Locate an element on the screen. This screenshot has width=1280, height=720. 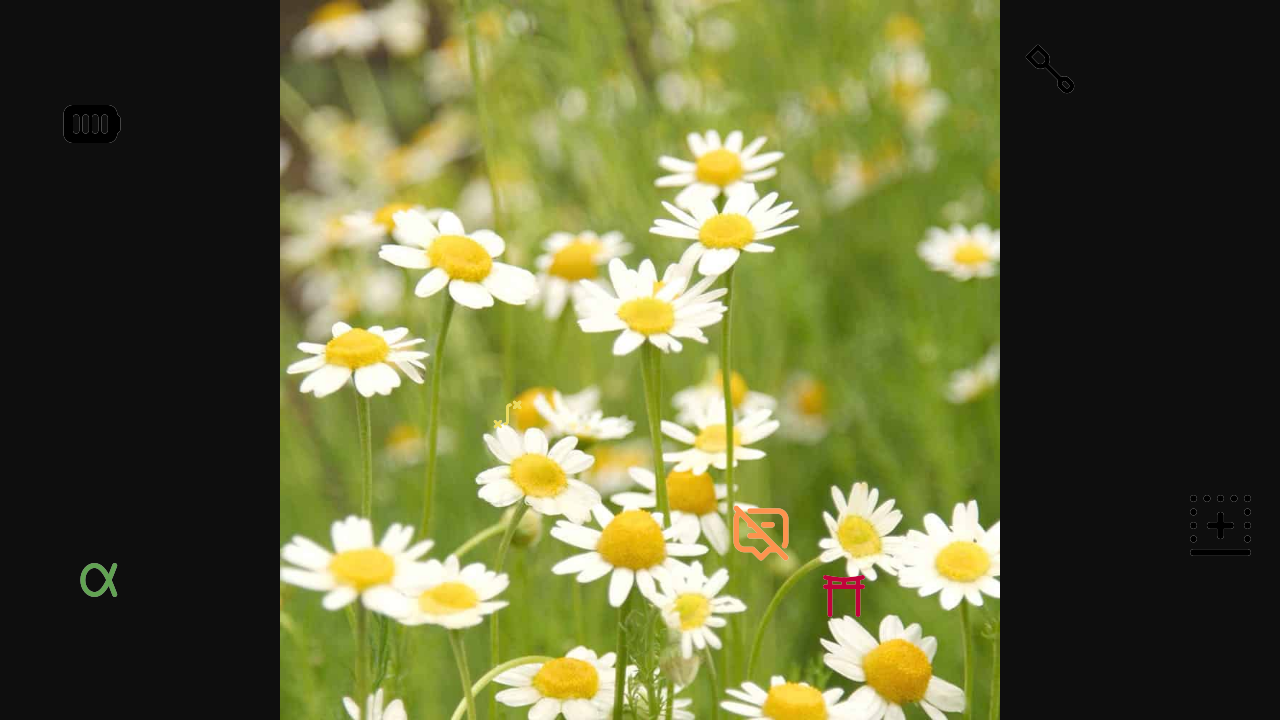
access japanese cultural content or settings is located at coordinates (844, 596).